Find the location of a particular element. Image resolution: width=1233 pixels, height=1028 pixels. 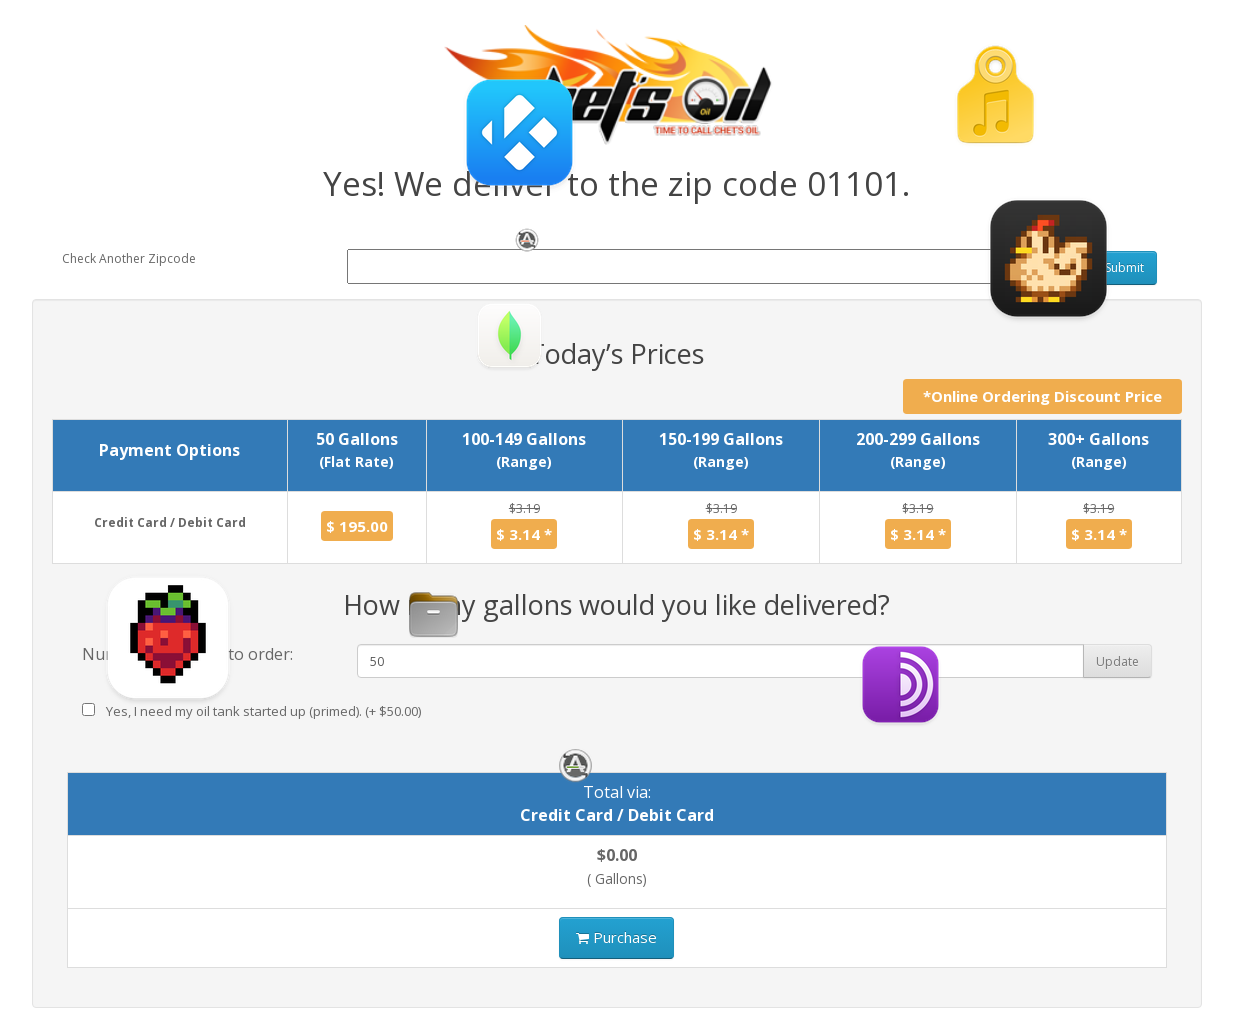

check for available software updates is located at coordinates (527, 240).